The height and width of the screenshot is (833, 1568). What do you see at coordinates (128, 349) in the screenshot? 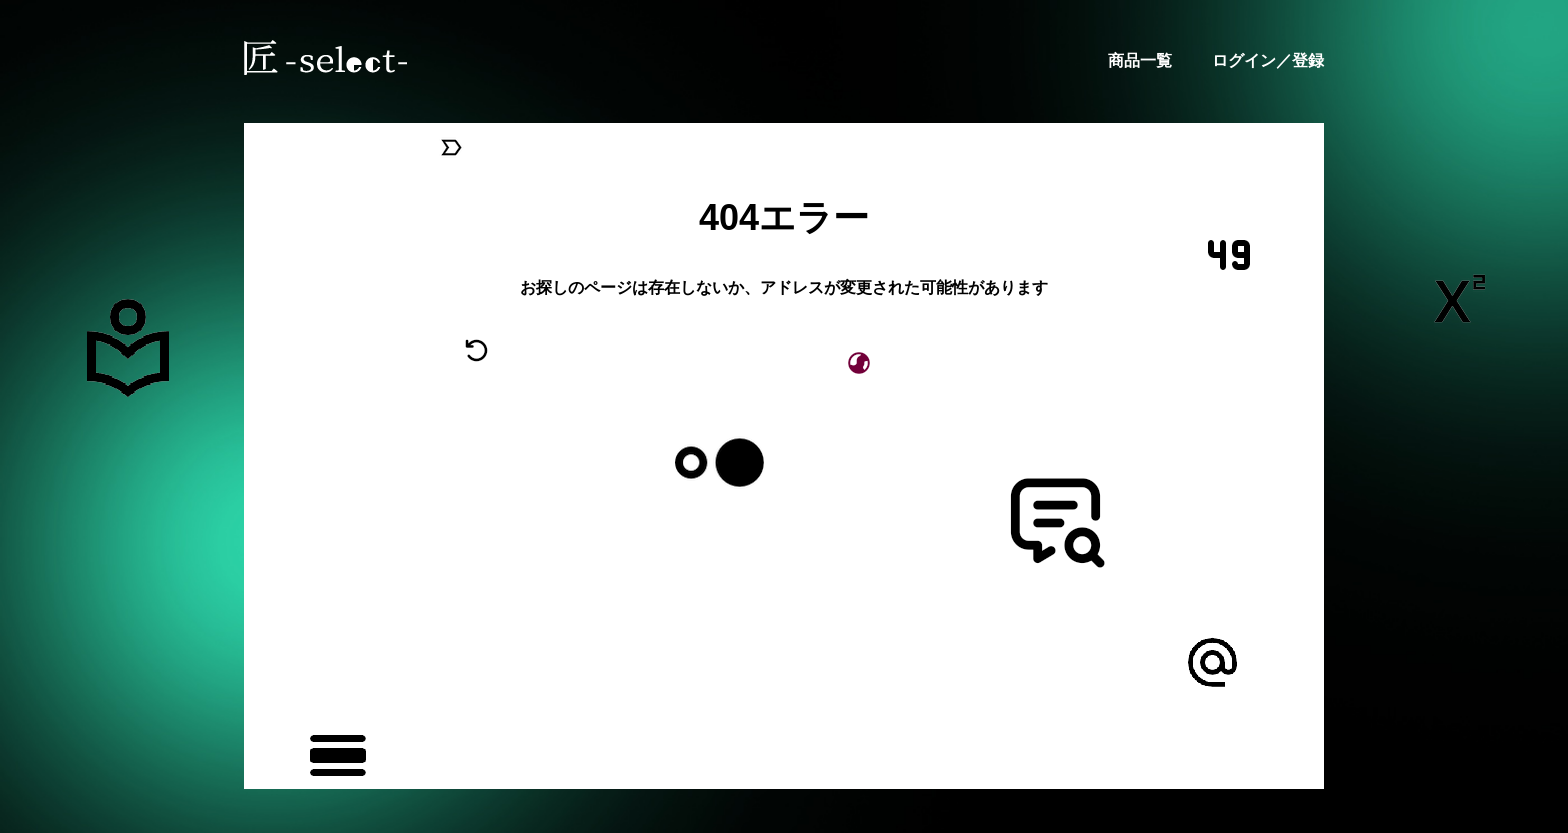
I see `access local library services` at bounding box center [128, 349].